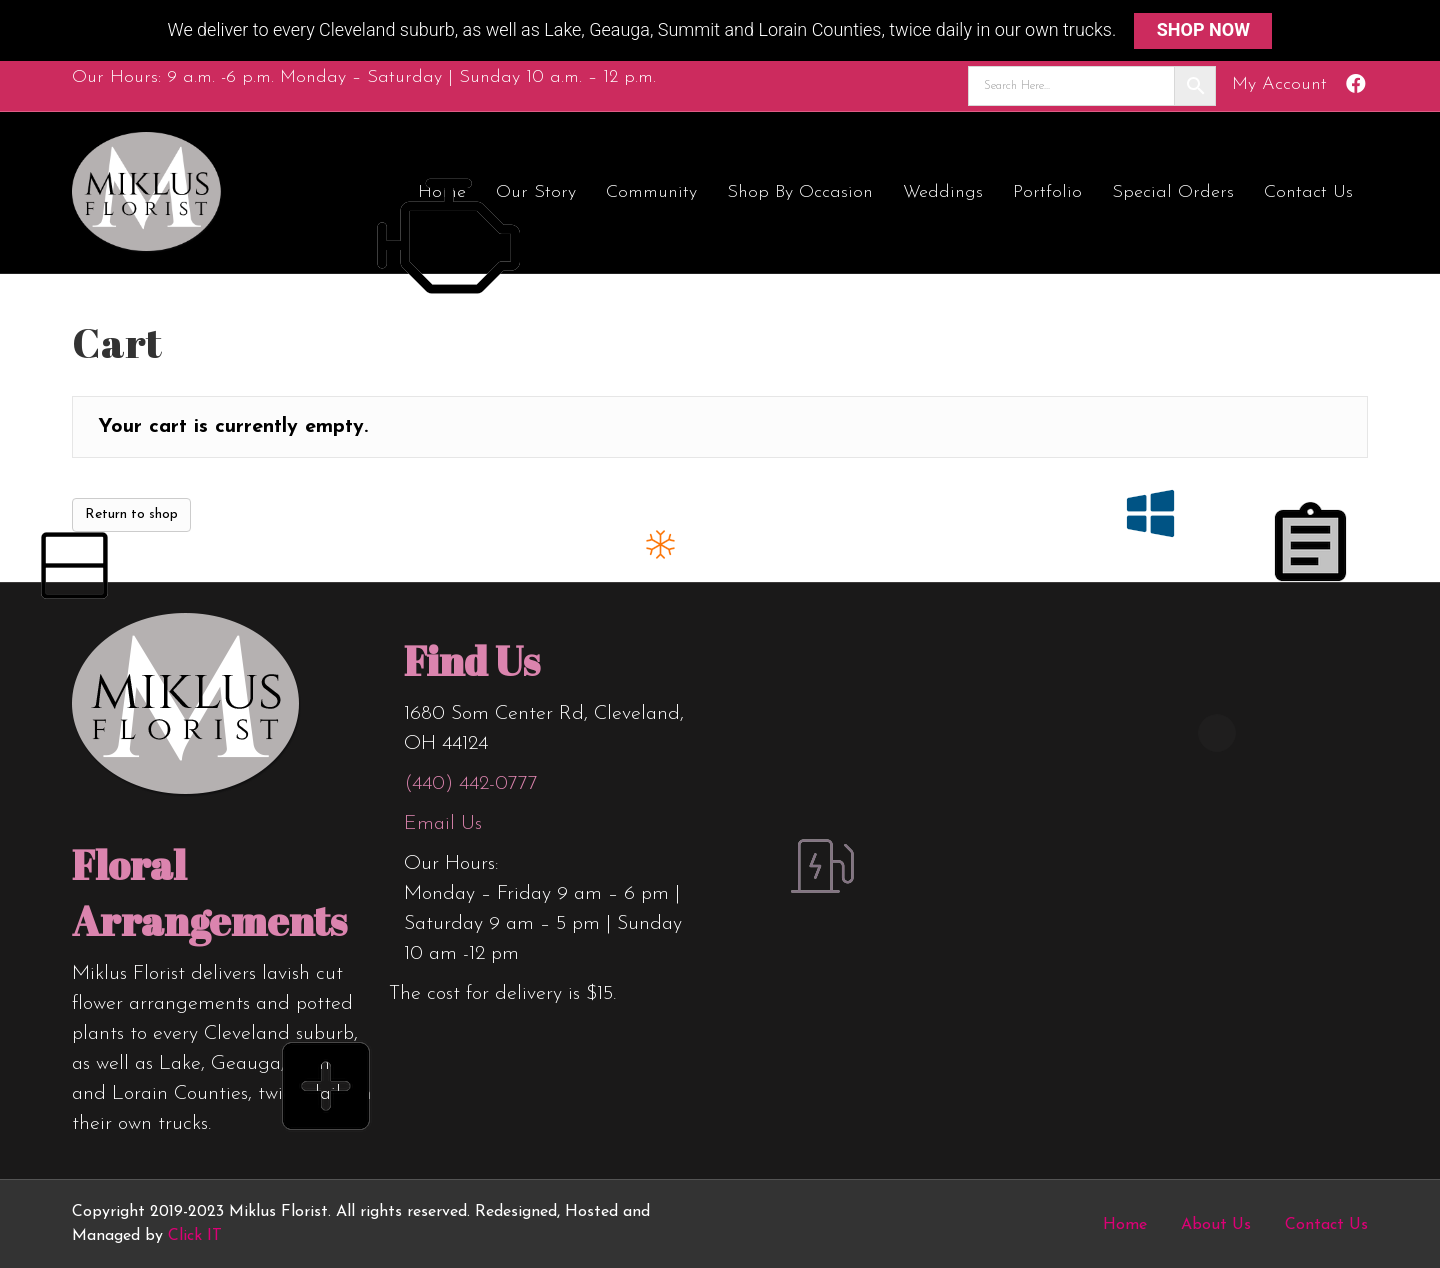 Image resolution: width=1440 pixels, height=1268 pixels. Describe the element at coordinates (74, 565) in the screenshot. I see `split view into top and bottom panels` at that location.